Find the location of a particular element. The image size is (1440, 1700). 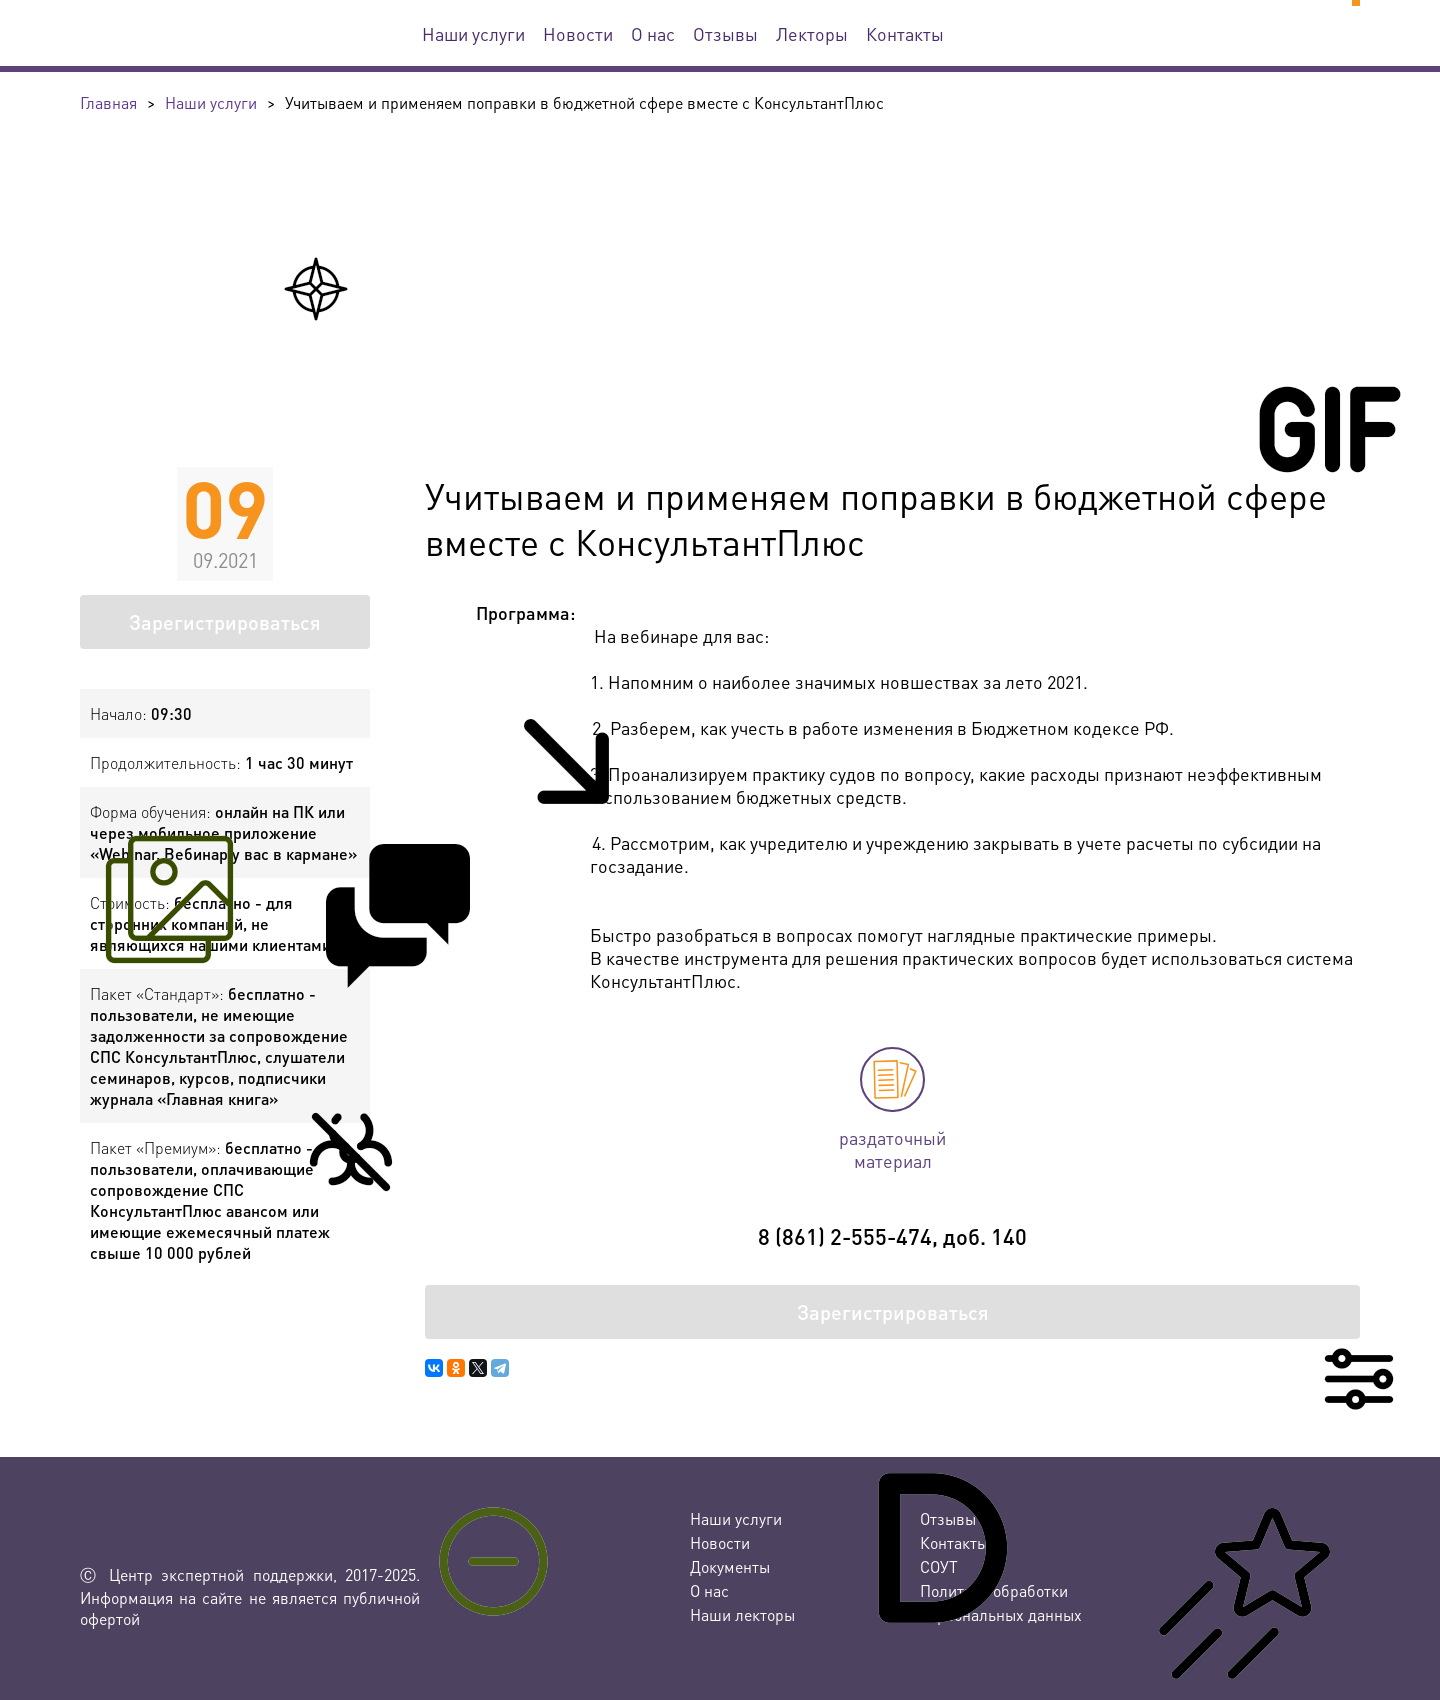

remove an item from a list or cart is located at coordinates (493, 1561).